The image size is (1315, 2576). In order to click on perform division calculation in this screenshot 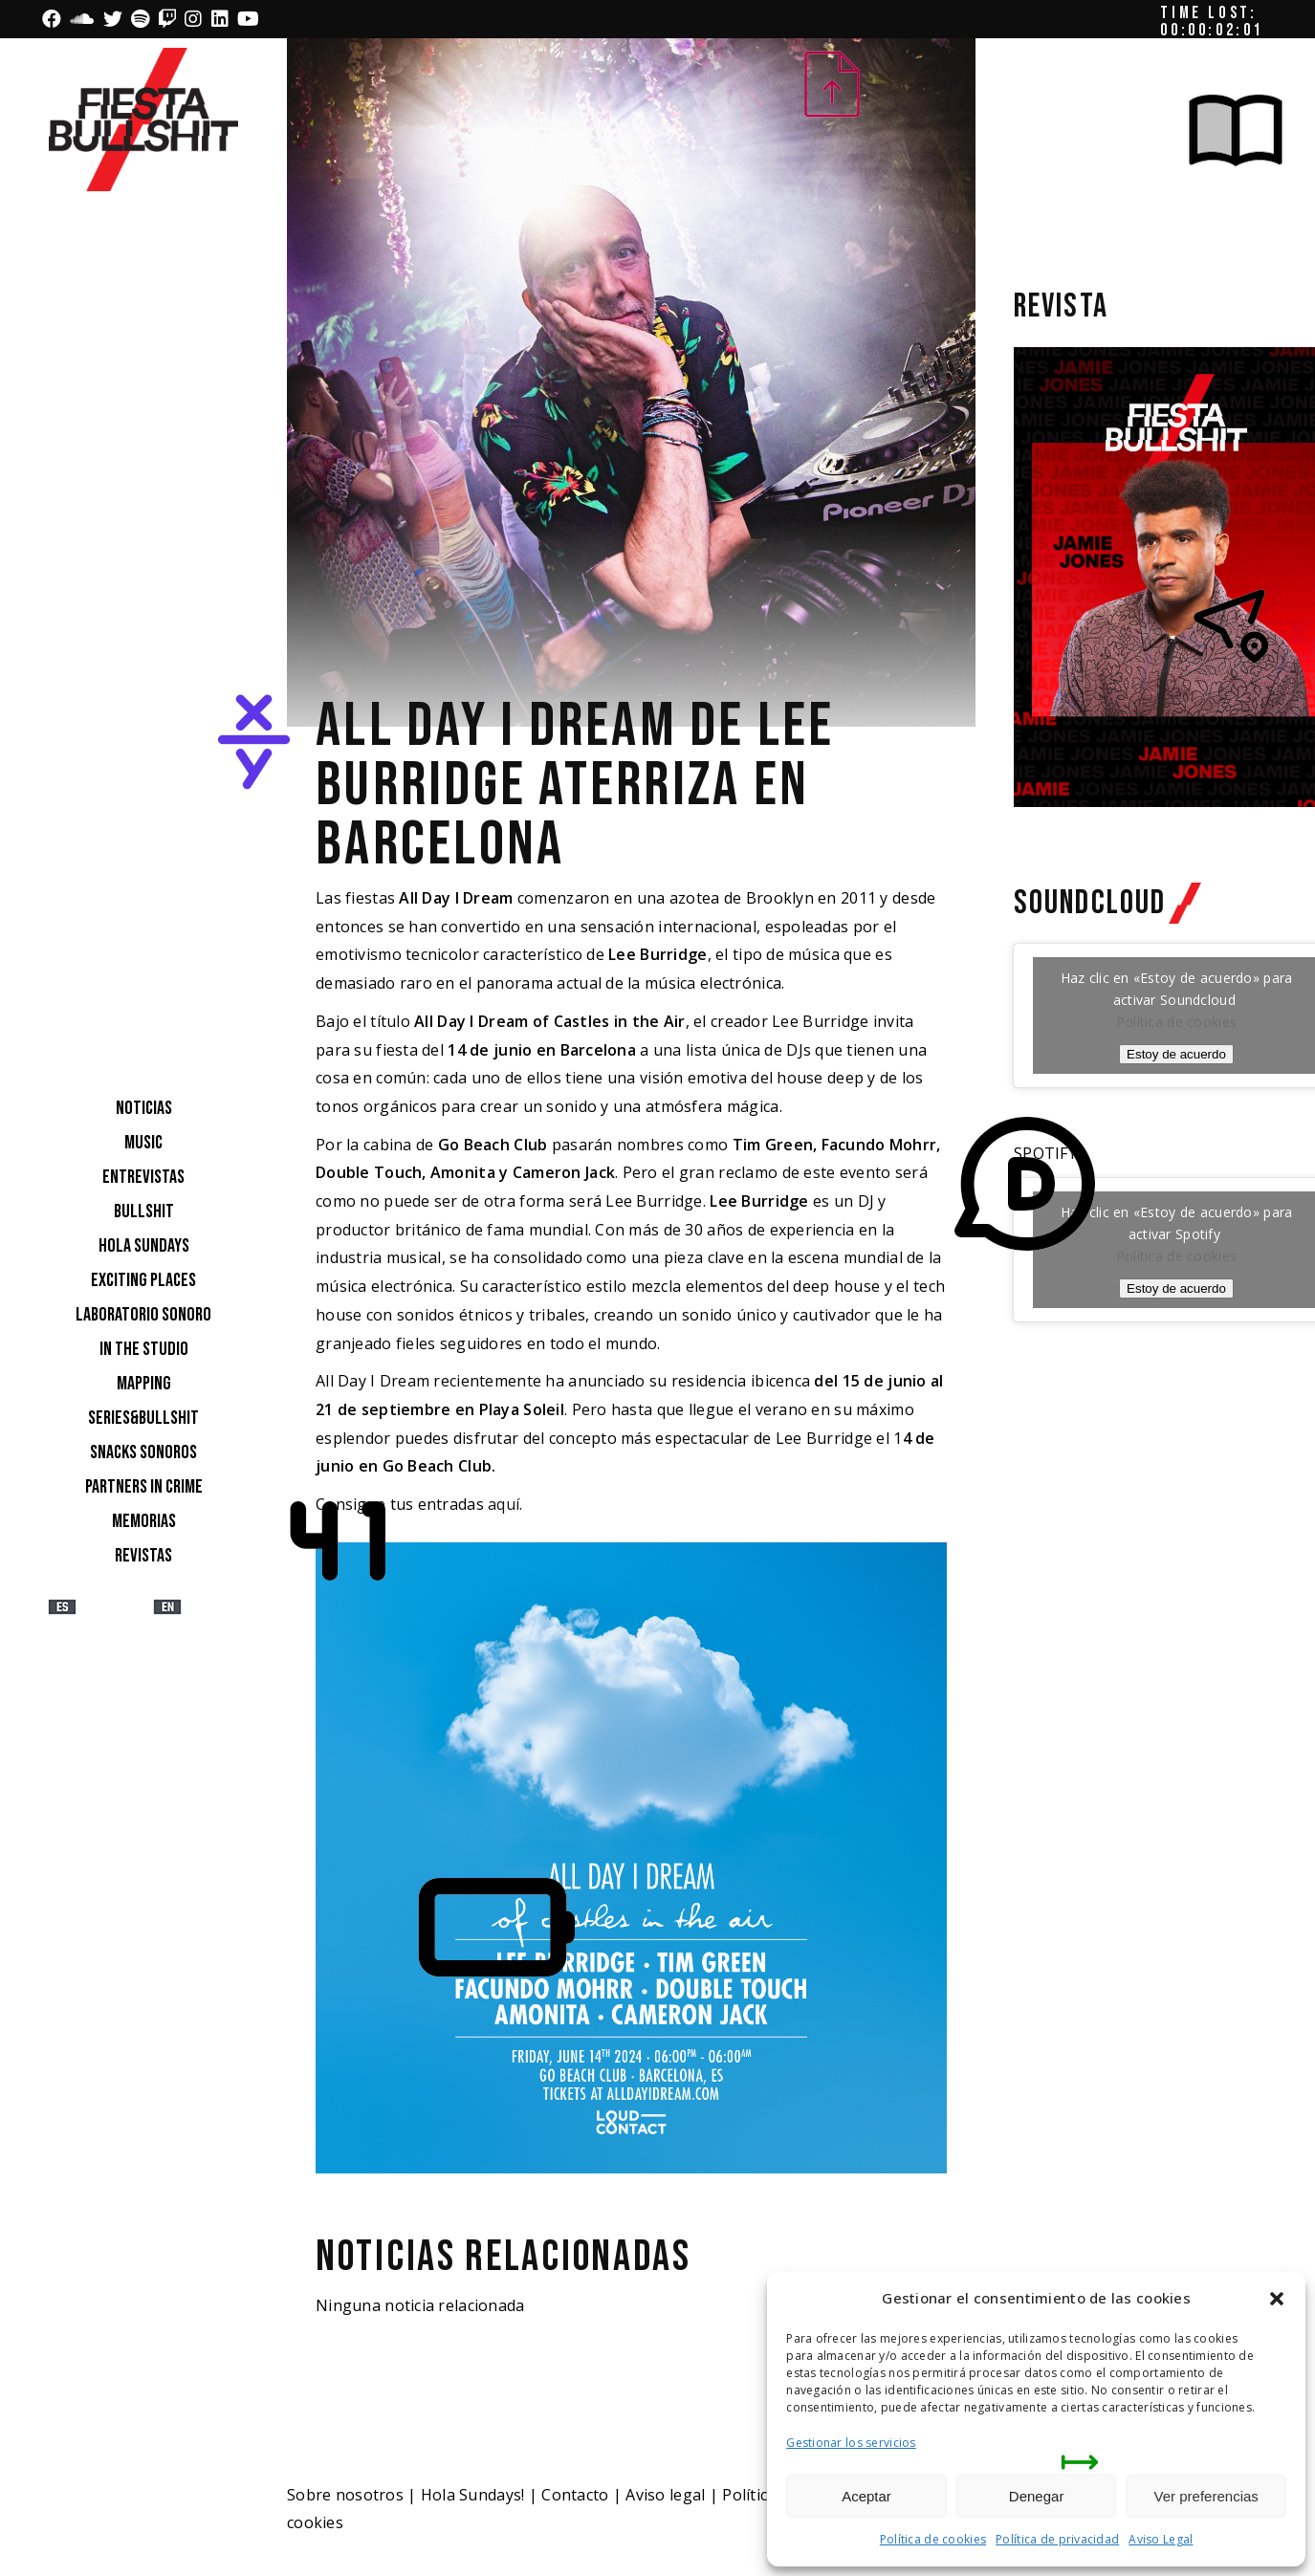, I will do `click(253, 739)`.